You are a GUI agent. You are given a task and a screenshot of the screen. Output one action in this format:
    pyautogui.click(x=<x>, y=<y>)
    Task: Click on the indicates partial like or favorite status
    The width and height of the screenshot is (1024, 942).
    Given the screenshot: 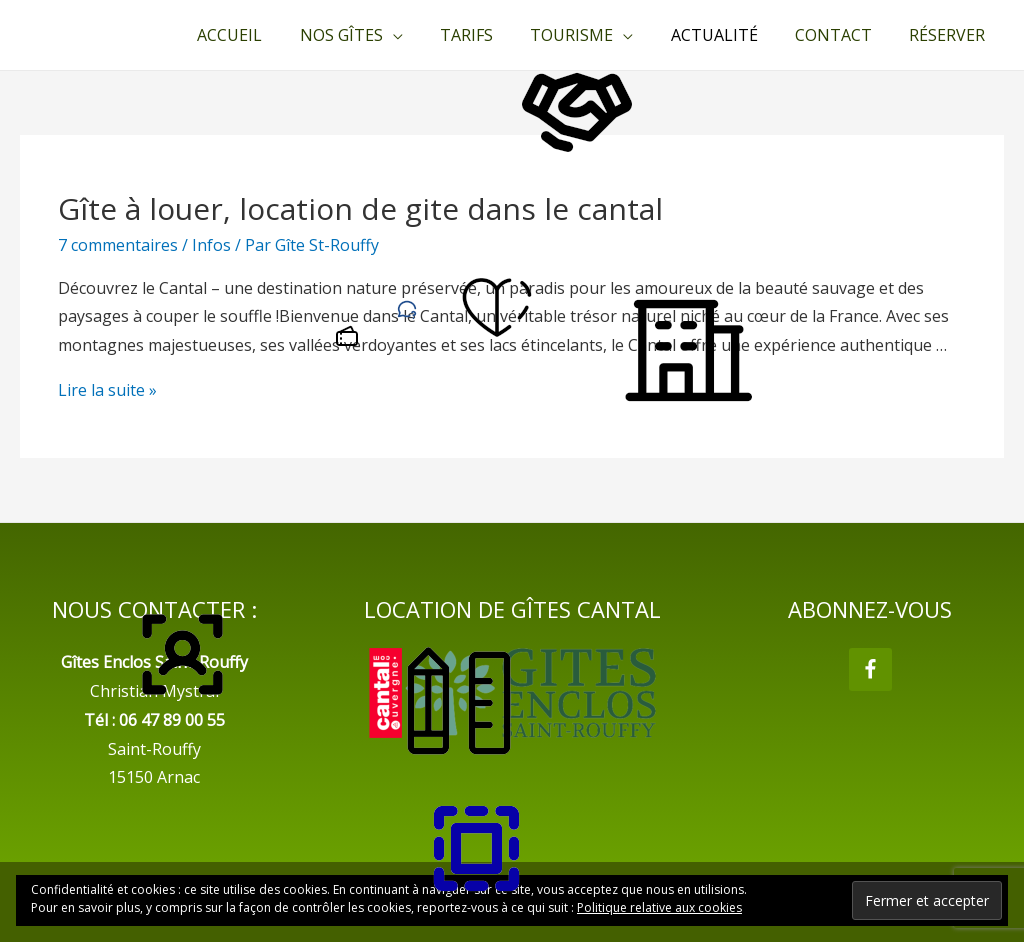 What is the action you would take?
    pyautogui.click(x=497, y=305)
    